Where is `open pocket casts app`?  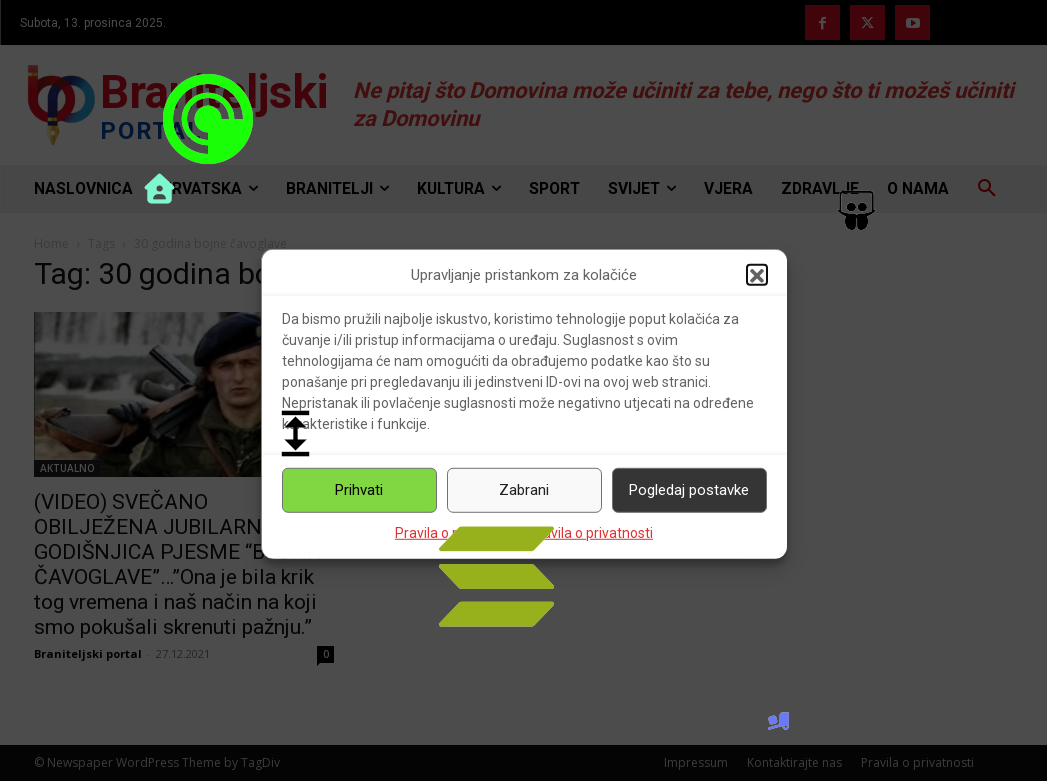
open pocket casts app is located at coordinates (208, 119).